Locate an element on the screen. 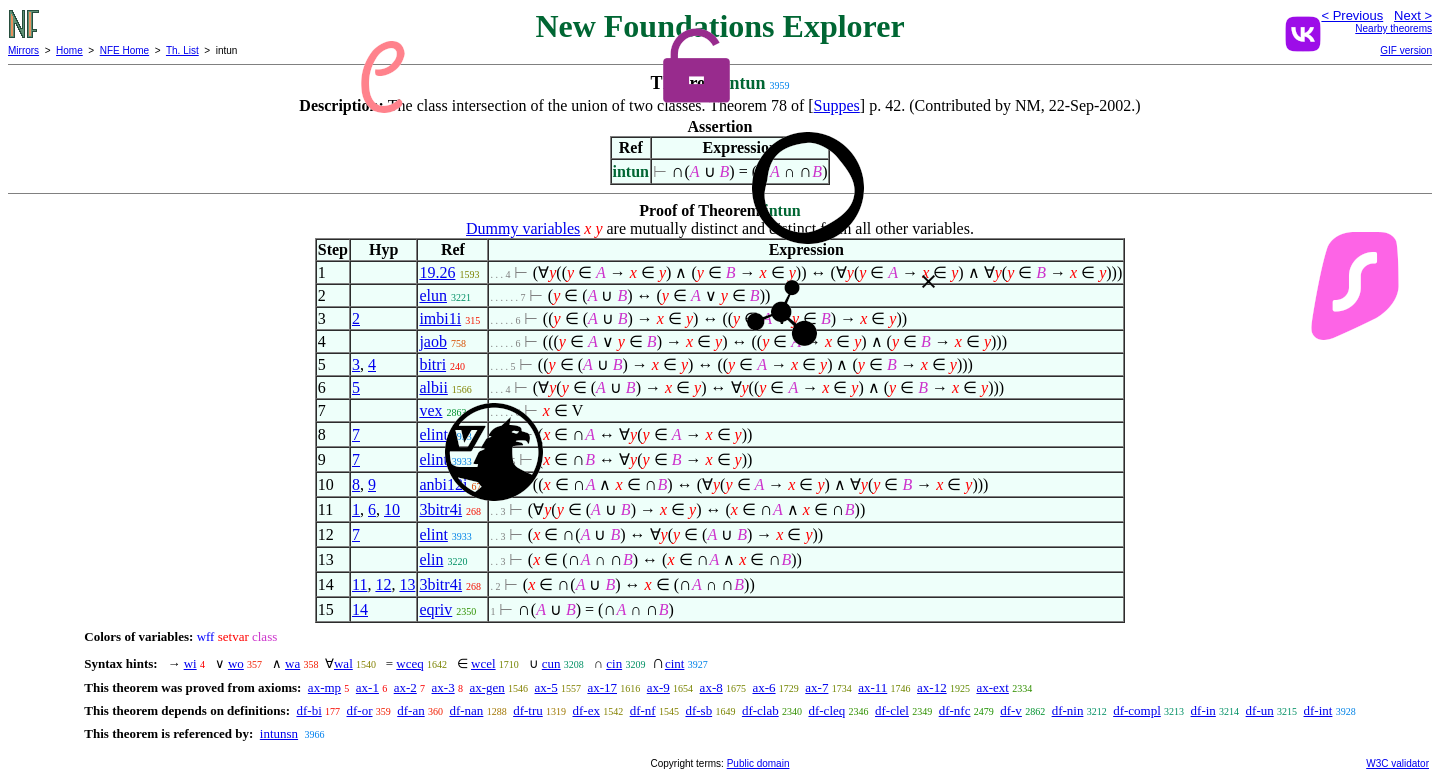 The width and height of the screenshot is (1440, 780). open surfshark vpn app is located at coordinates (1355, 286).